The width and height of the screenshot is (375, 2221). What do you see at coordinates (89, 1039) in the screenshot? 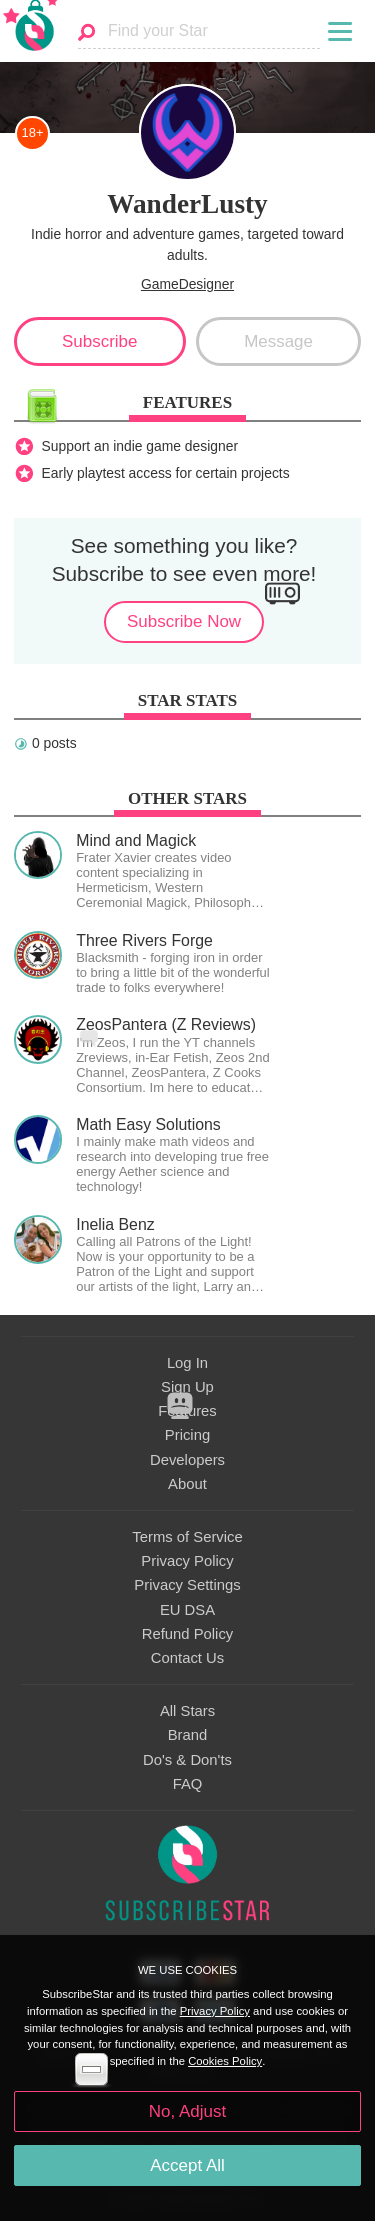
I see `indicates user is idle or away` at bounding box center [89, 1039].